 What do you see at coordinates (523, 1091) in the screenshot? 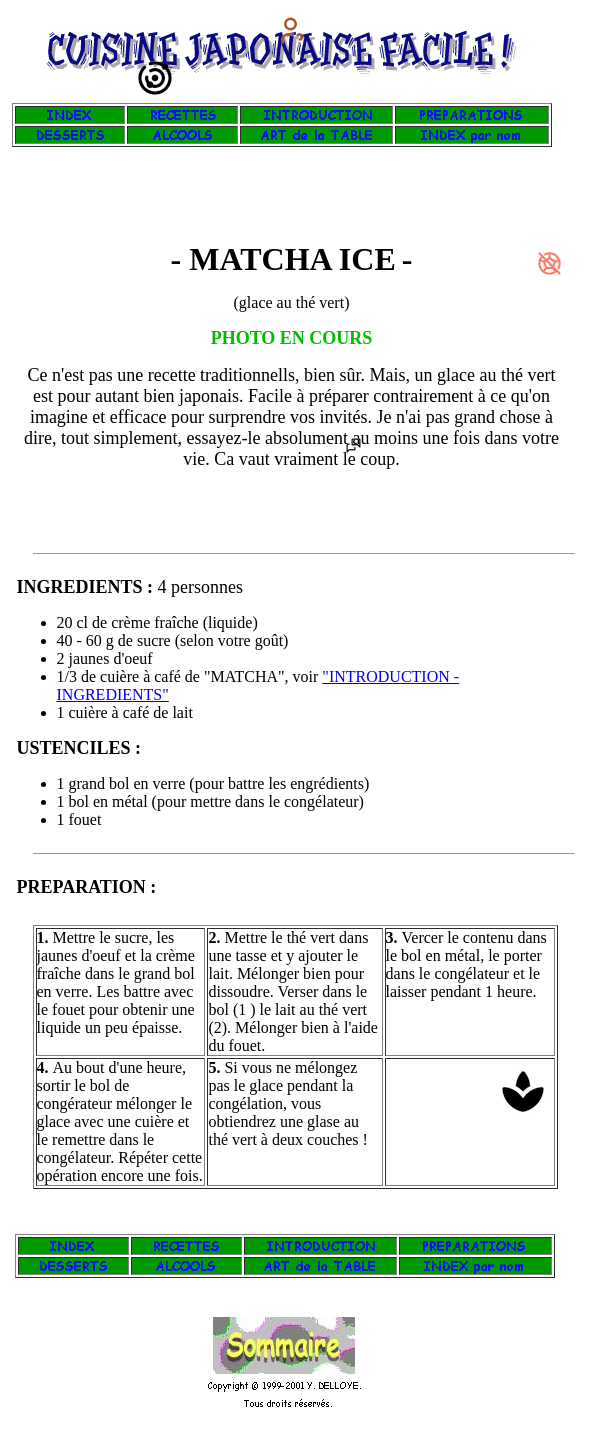
I see `access spa or wellness features` at bounding box center [523, 1091].